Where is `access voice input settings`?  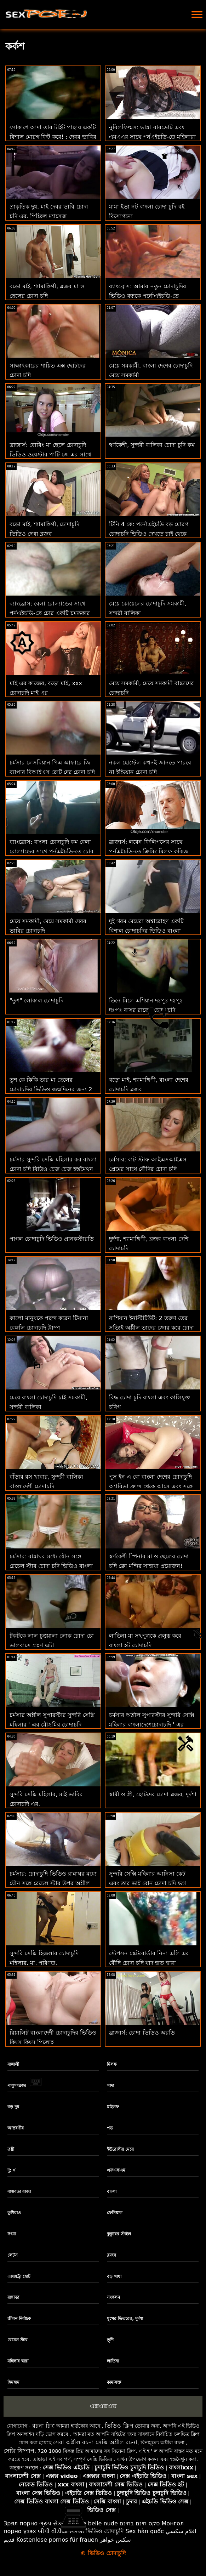 access voice input settings is located at coordinates (135, 953).